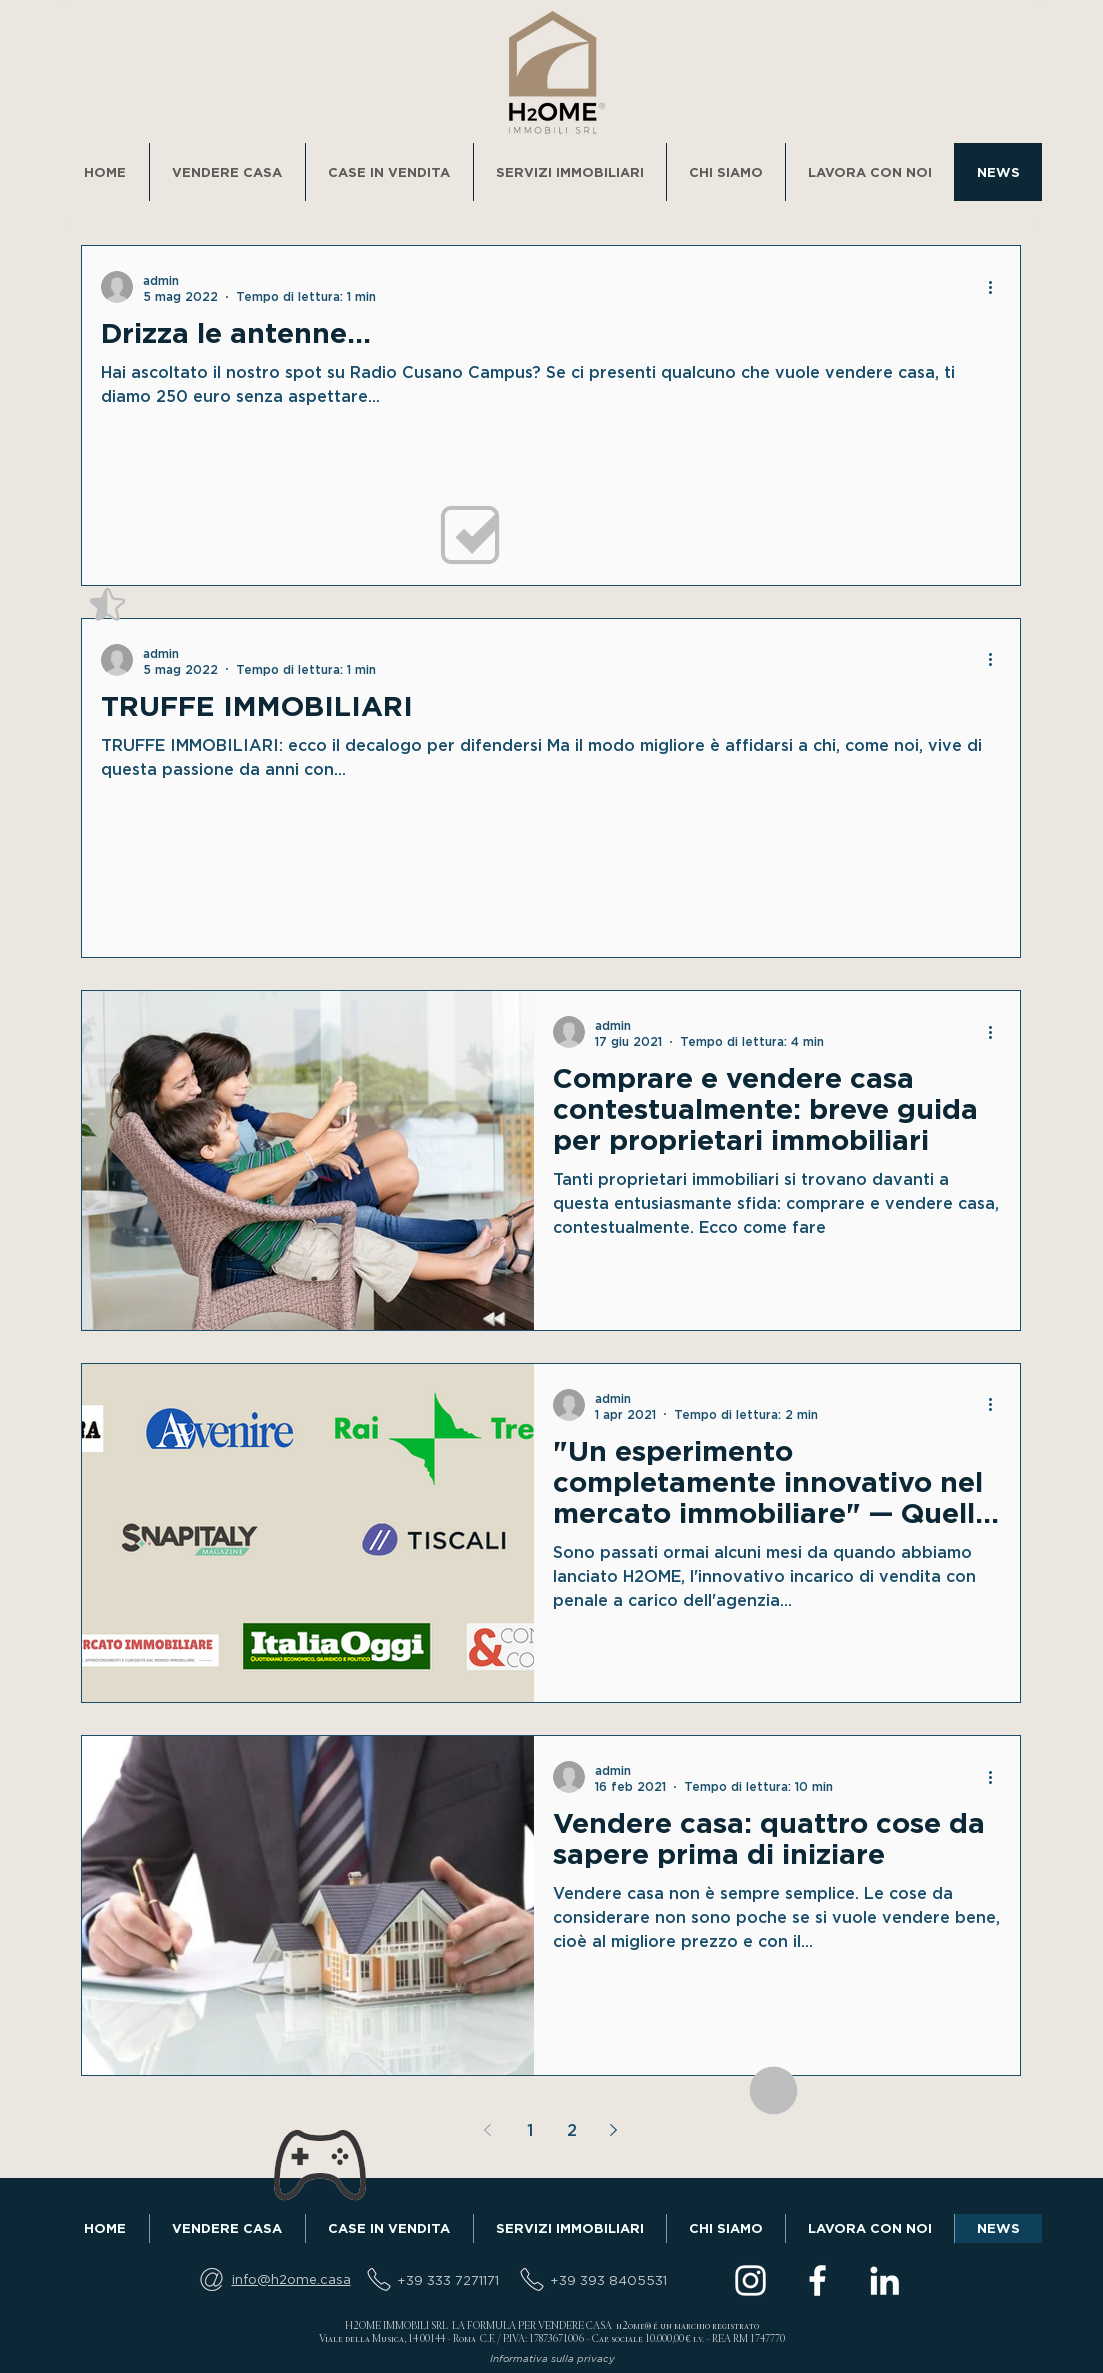  What do you see at coordinates (470, 535) in the screenshot?
I see `indicates a selected or enabled option` at bounding box center [470, 535].